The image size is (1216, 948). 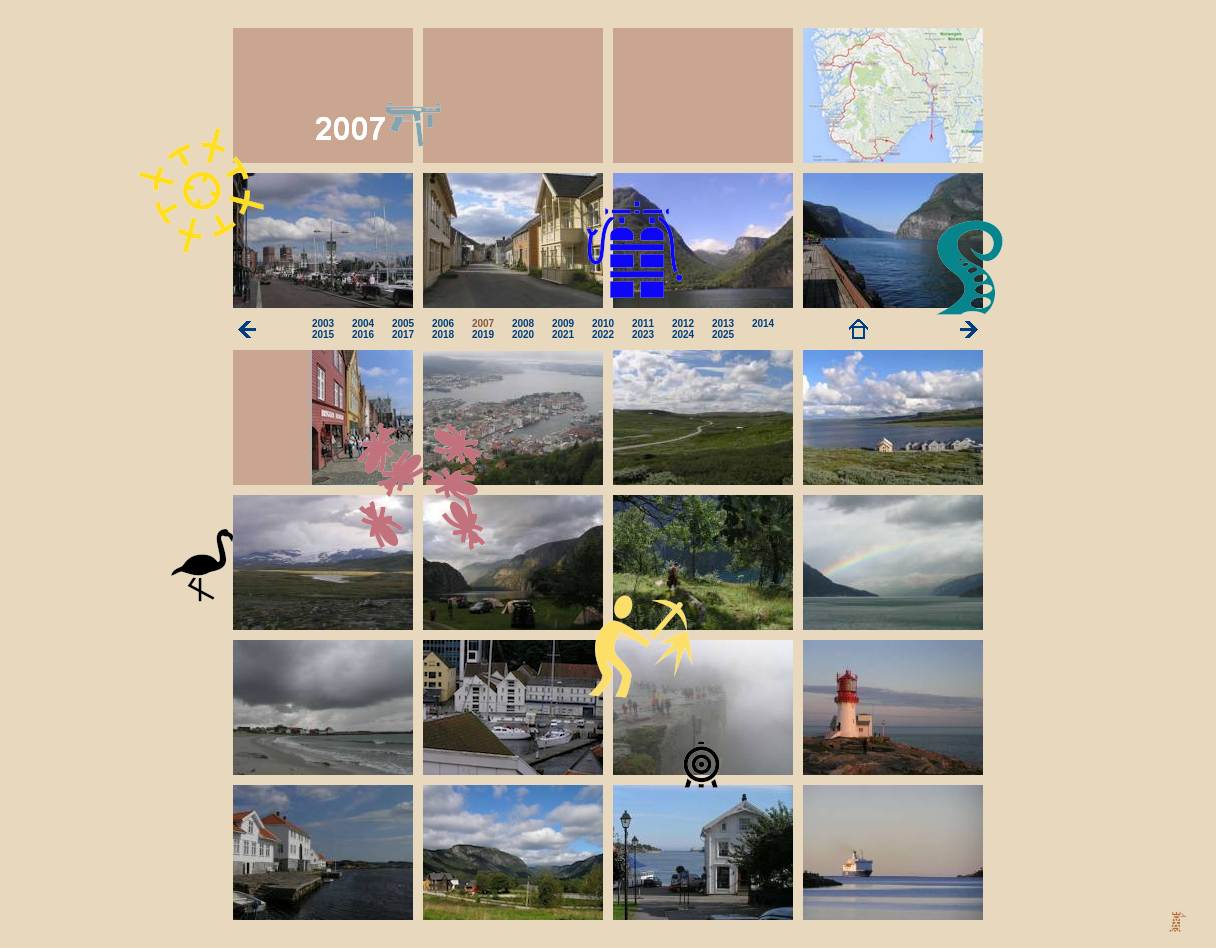 I want to click on access diving or scuba equipment settings, so click(x=637, y=249).